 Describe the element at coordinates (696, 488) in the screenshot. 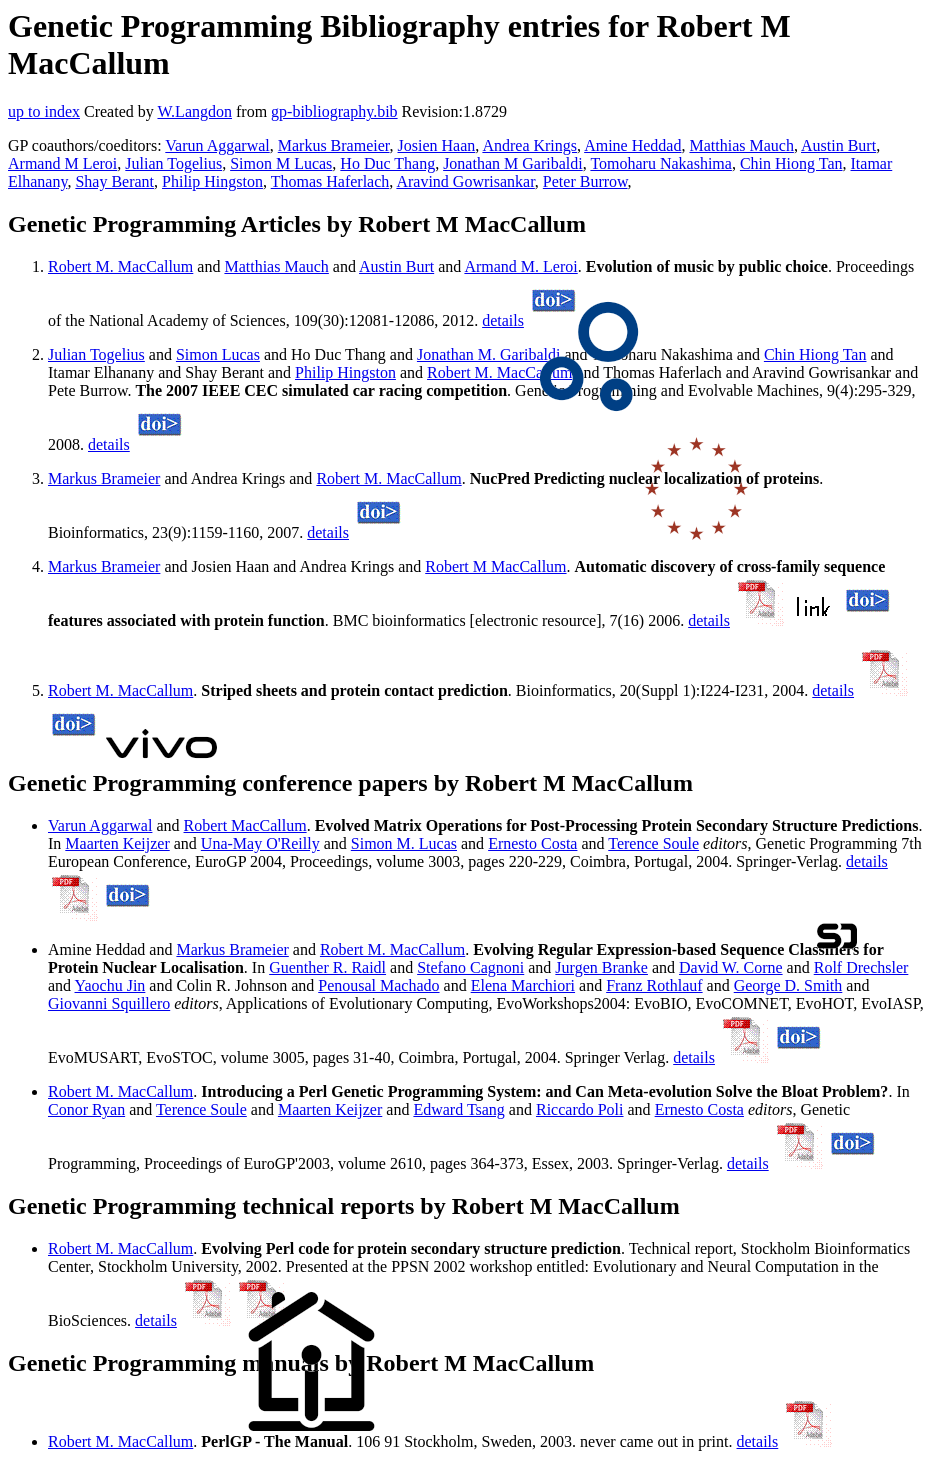

I see `indicates EU-related content or services` at that location.